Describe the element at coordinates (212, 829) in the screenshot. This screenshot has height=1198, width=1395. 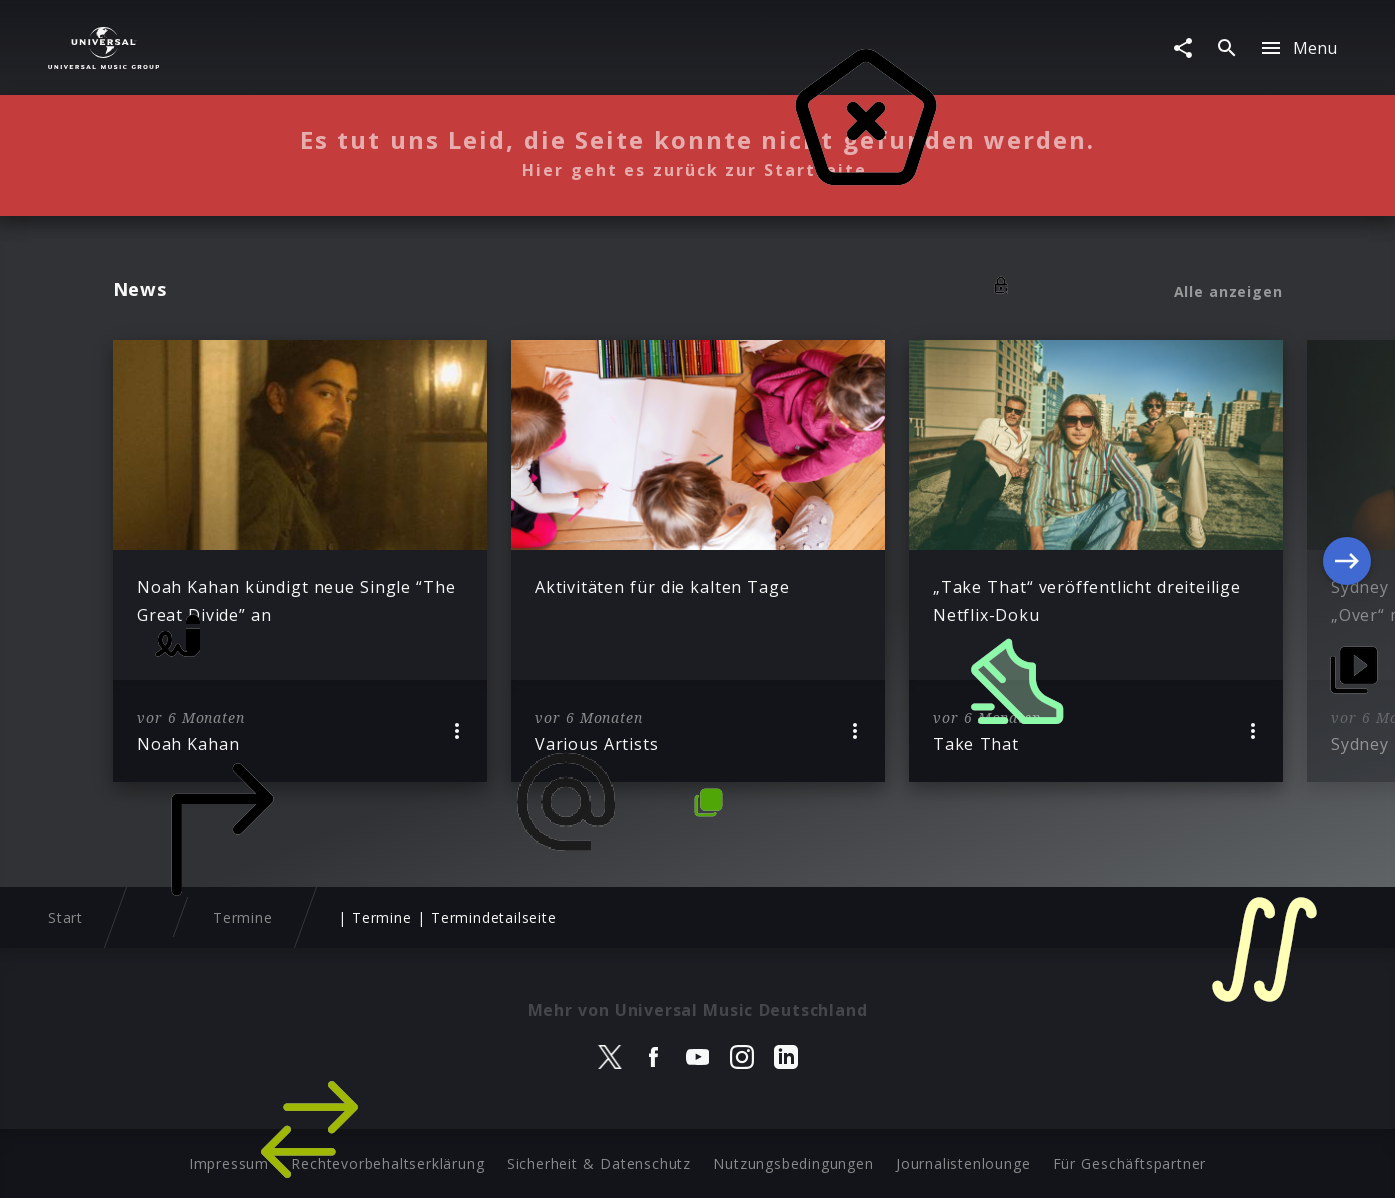
I see `forward or share content` at that location.